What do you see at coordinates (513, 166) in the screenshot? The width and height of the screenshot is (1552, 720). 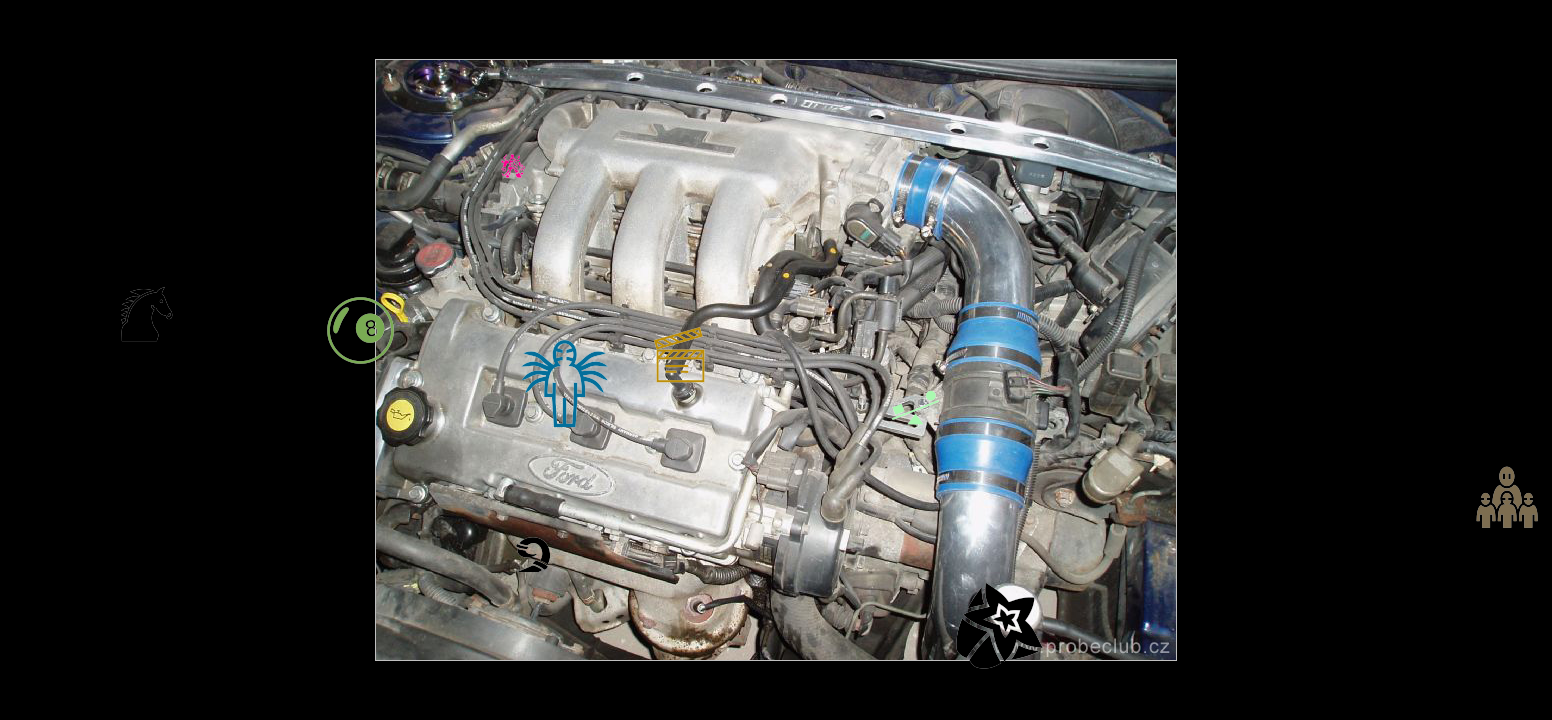 I see `select shambling mound creature or enemy type` at bounding box center [513, 166].